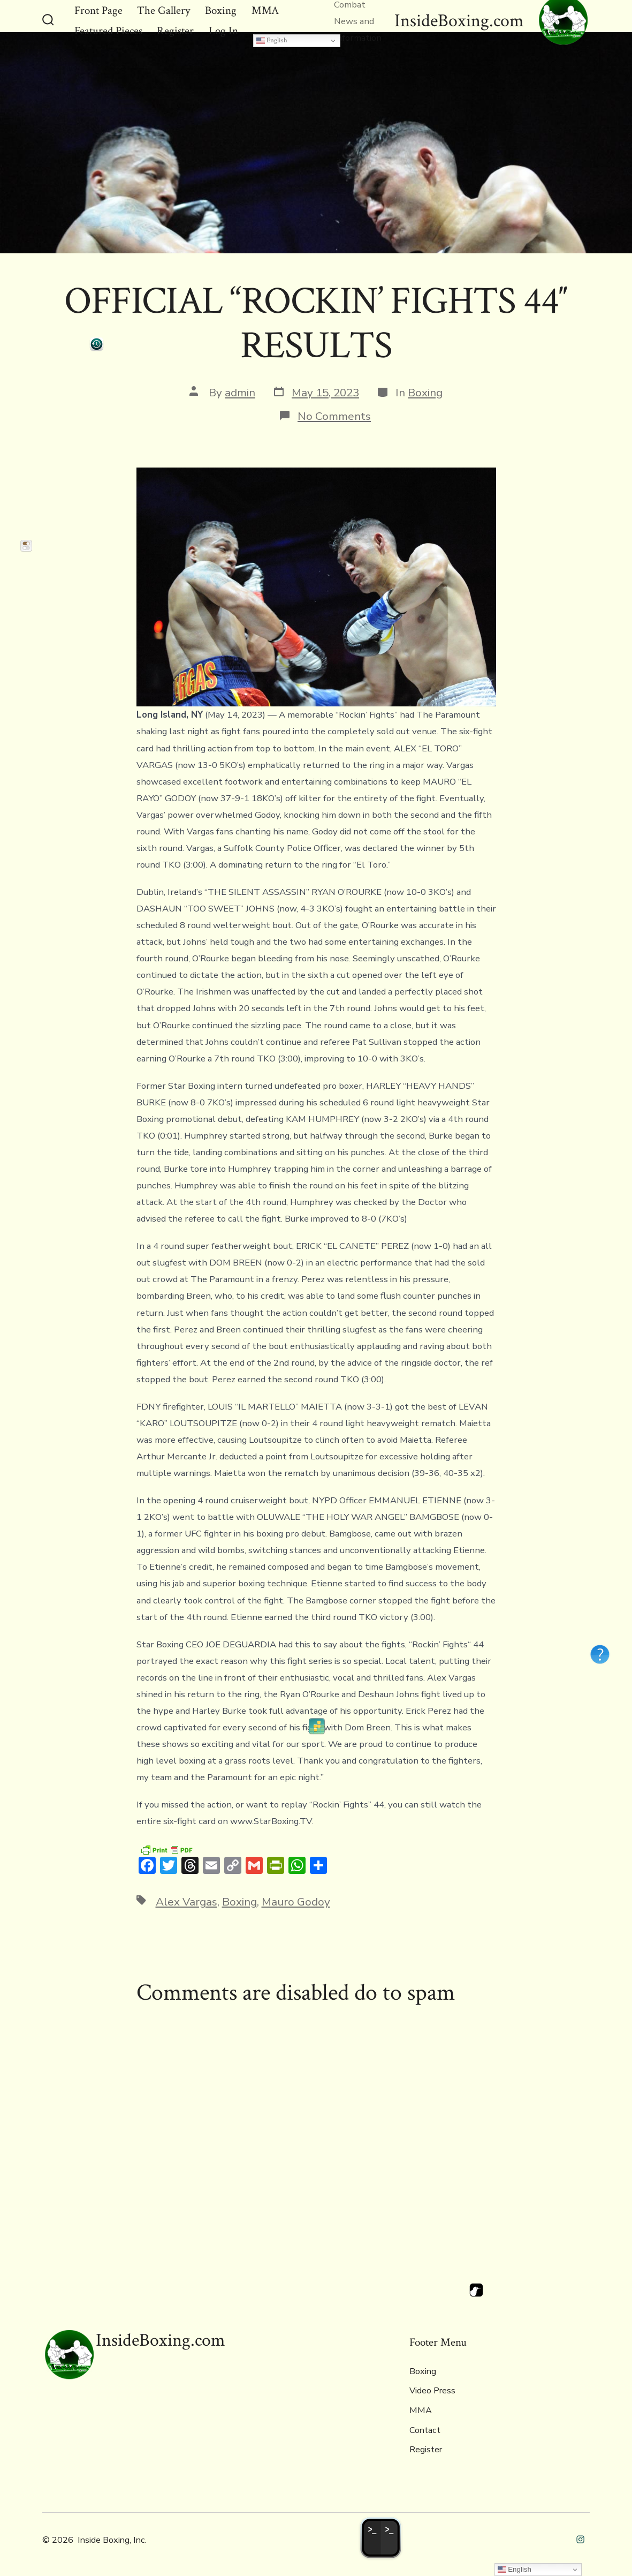 The image size is (632, 2576). Describe the element at coordinates (96, 344) in the screenshot. I see `open Time Machine backup utility` at that location.